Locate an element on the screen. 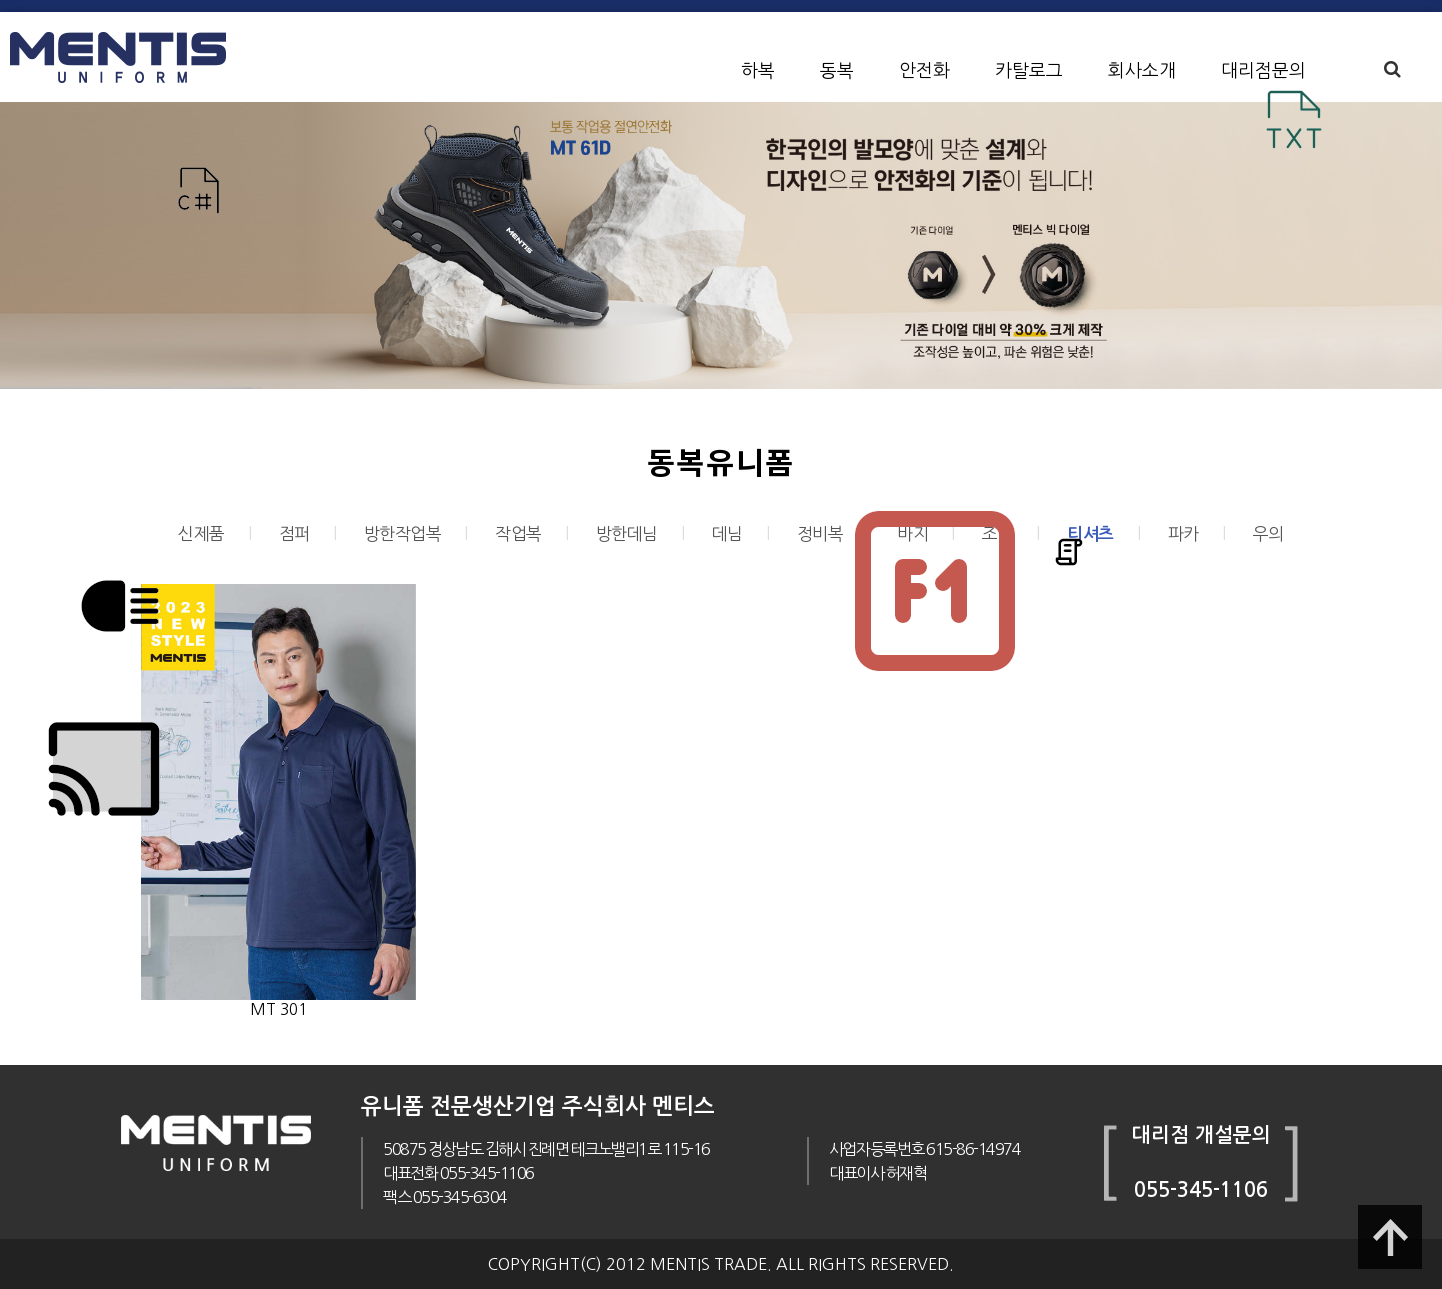 The image size is (1442, 1289). toggle vehicle headlights on/off is located at coordinates (120, 606).